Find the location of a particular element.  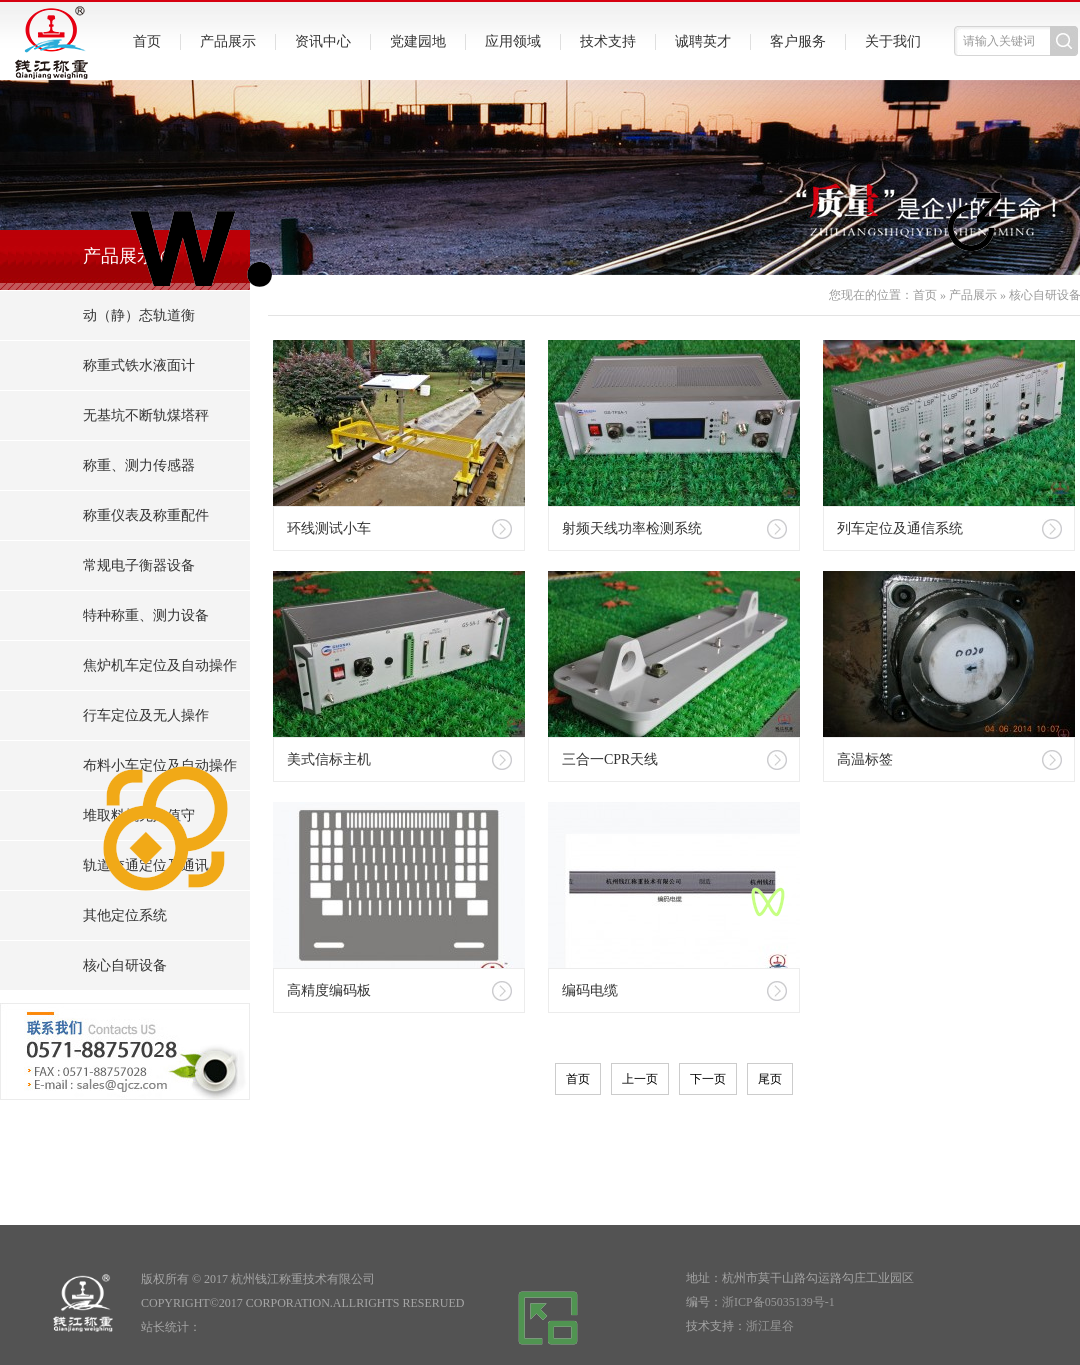

set a rest or sleep timer is located at coordinates (974, 222).